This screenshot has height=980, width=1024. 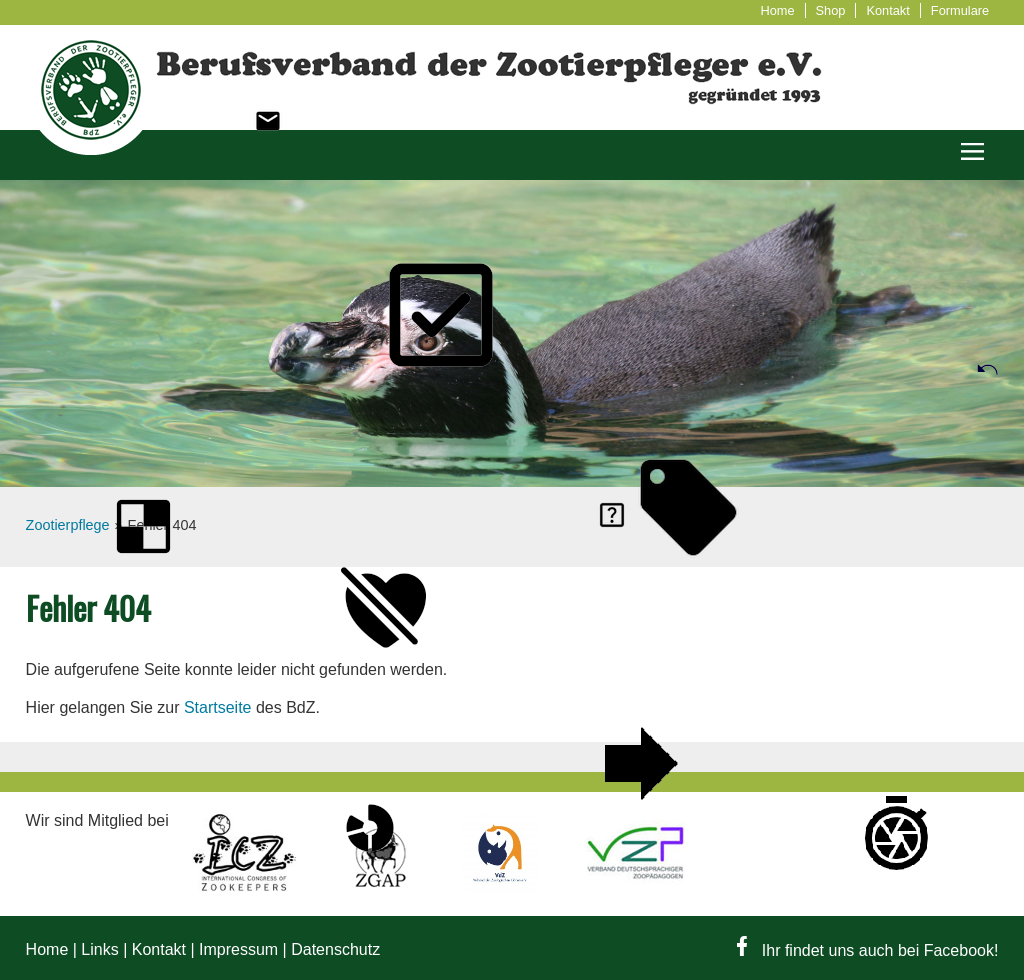 I want to click on access help center or support resources, so click(x=612, y=515).